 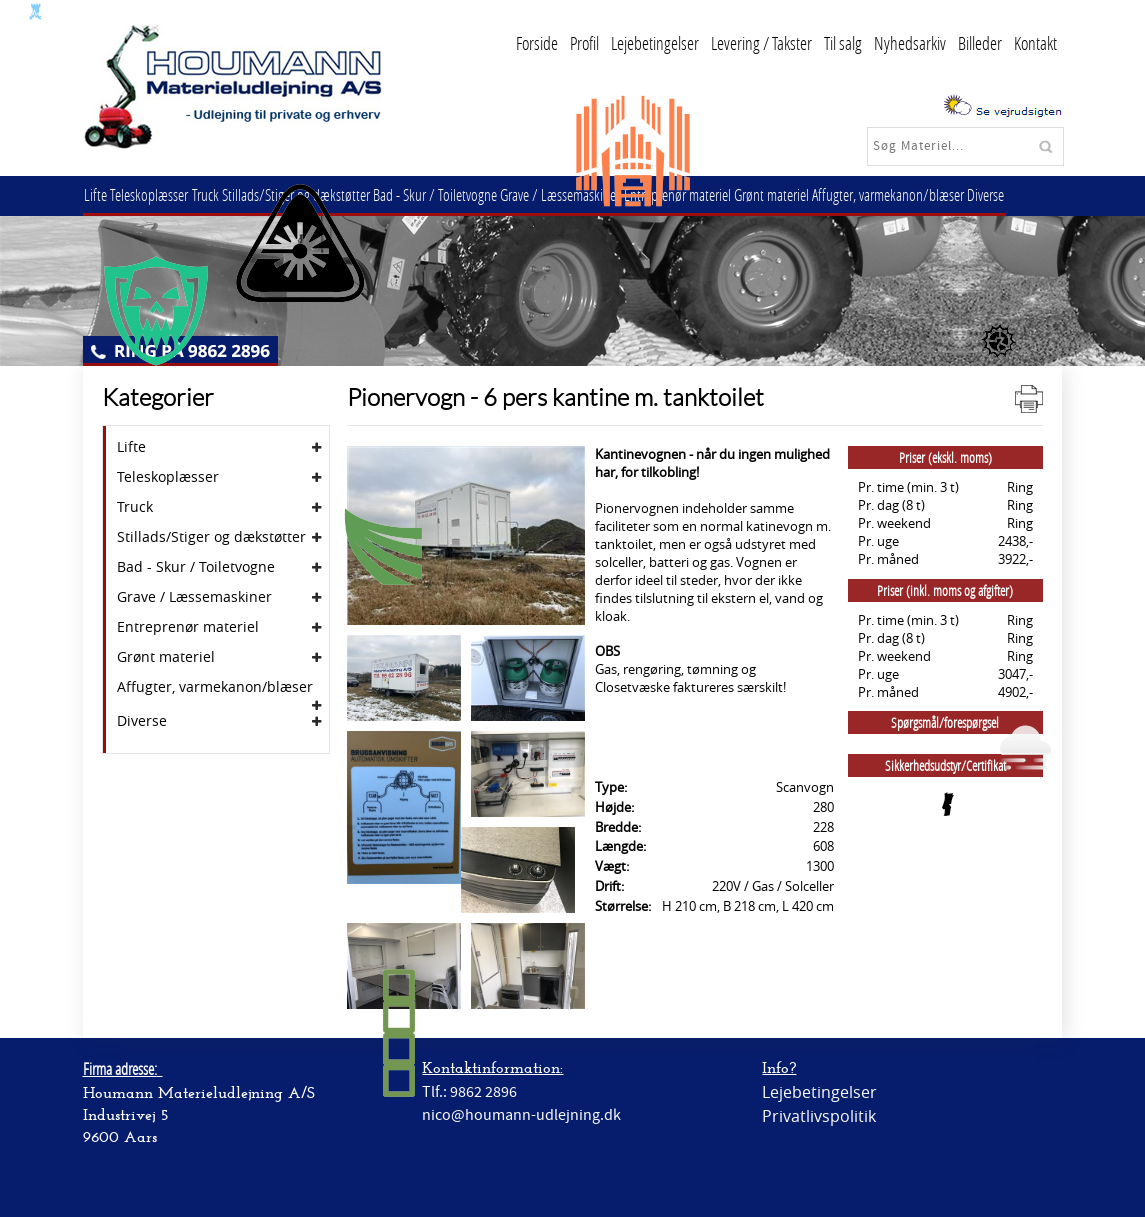 What do you see at coordinates (35, 11) in the screenshot?
I see `demolish or destroy a building` at bounding box center [35, 11].